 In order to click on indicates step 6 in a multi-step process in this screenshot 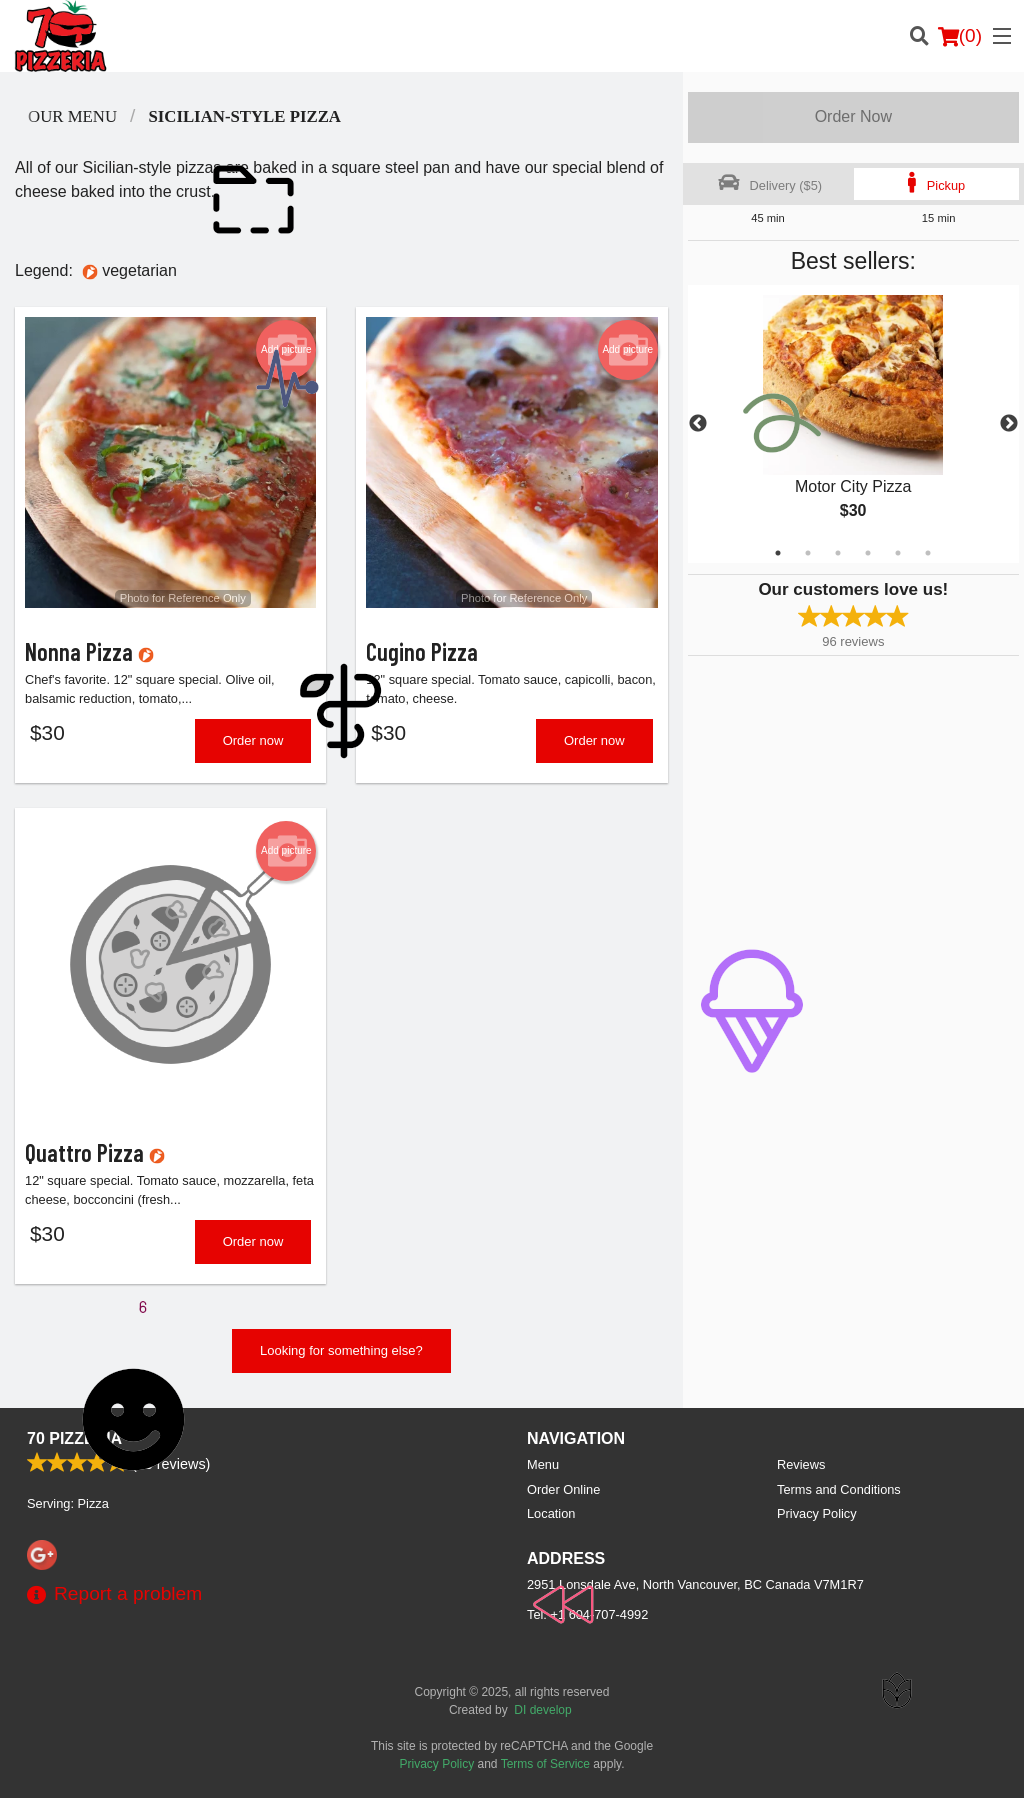, I will do `click(143, 1307)`.